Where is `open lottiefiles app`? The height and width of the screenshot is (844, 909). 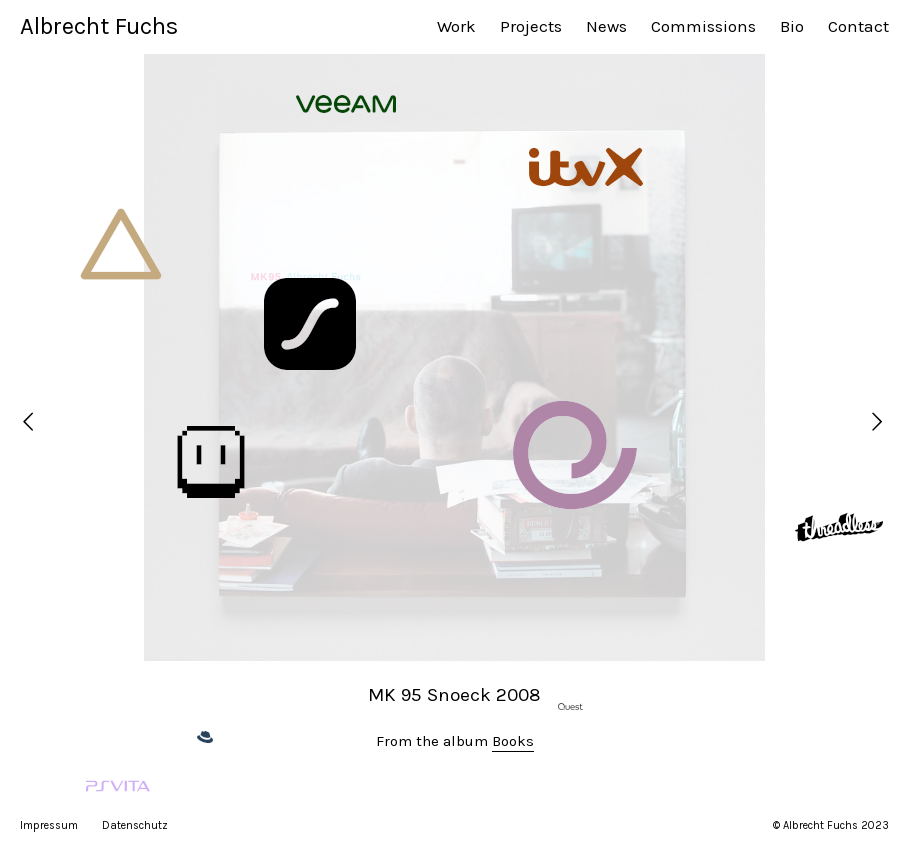
open lottiefiles app is located at coordinates (310, 324).